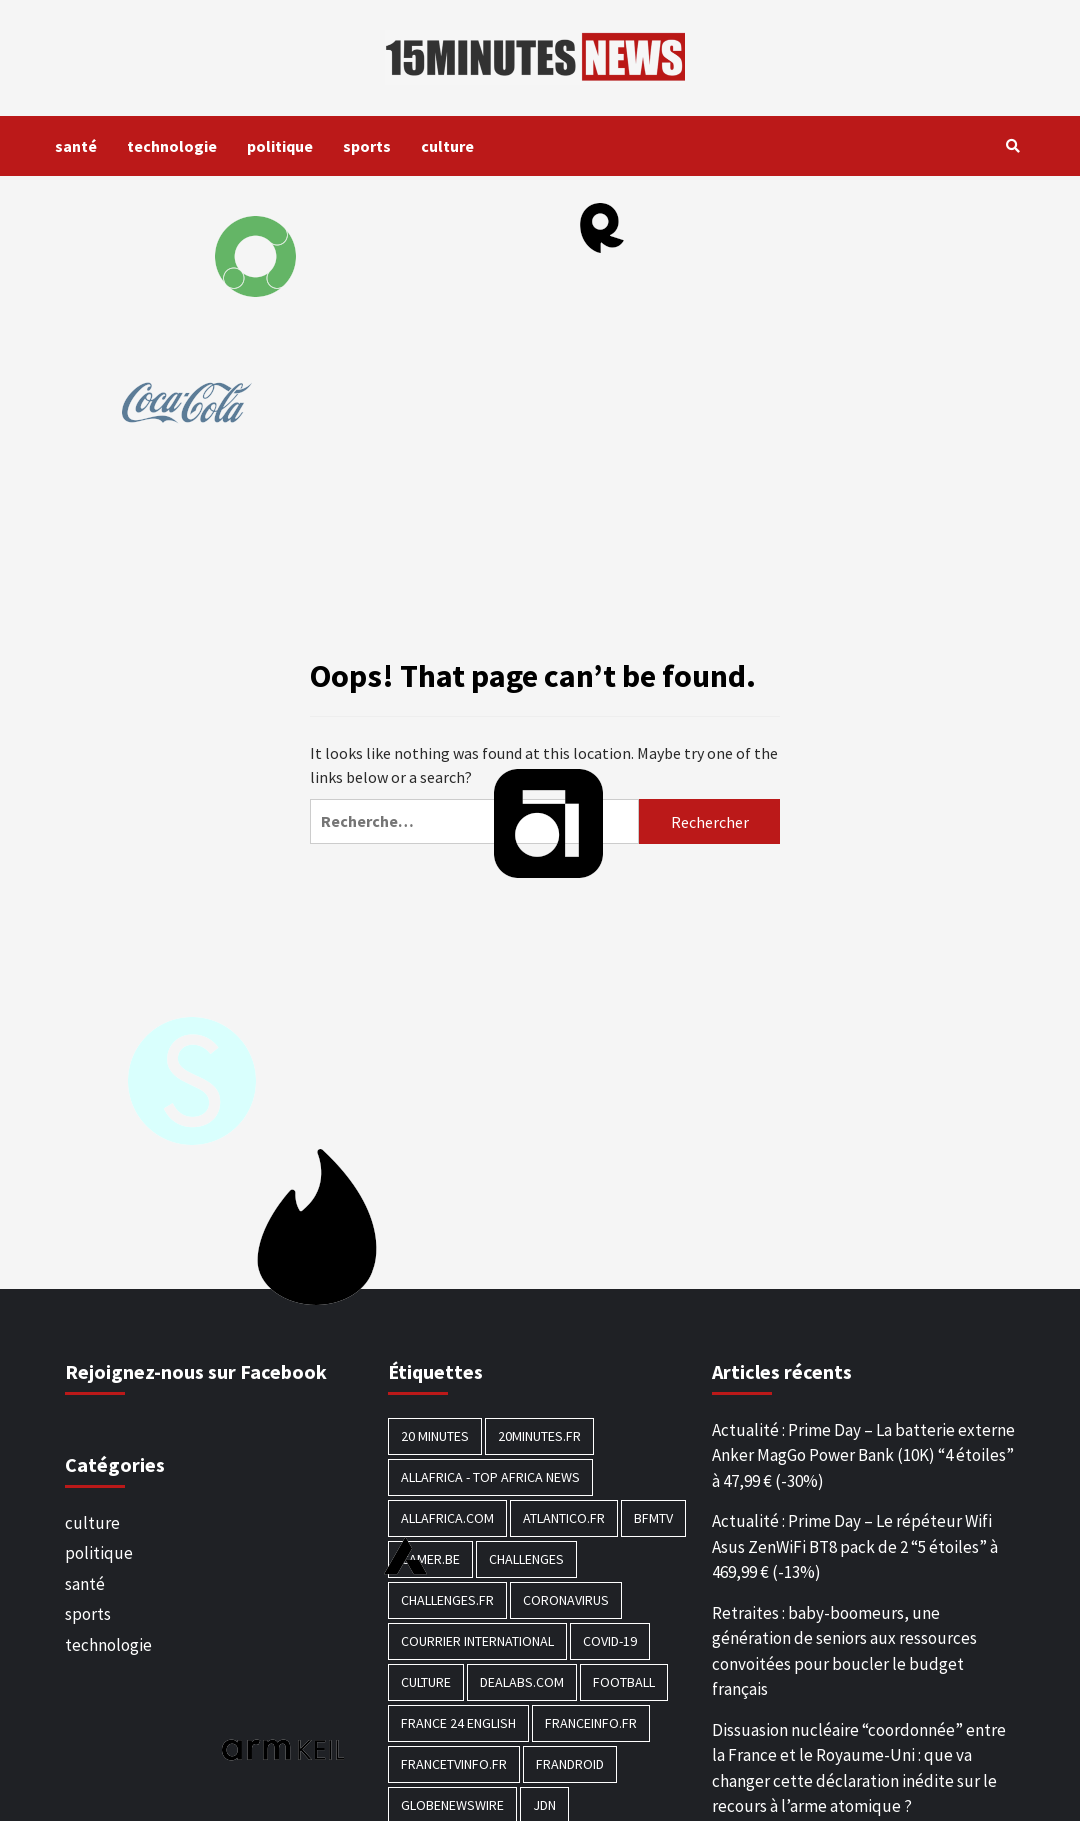 The width and height of the screenshot is (1080, 1821). Describe the element at coordinates (255, 256) in the screenshot. I see `google marketing platform logo` at that location.